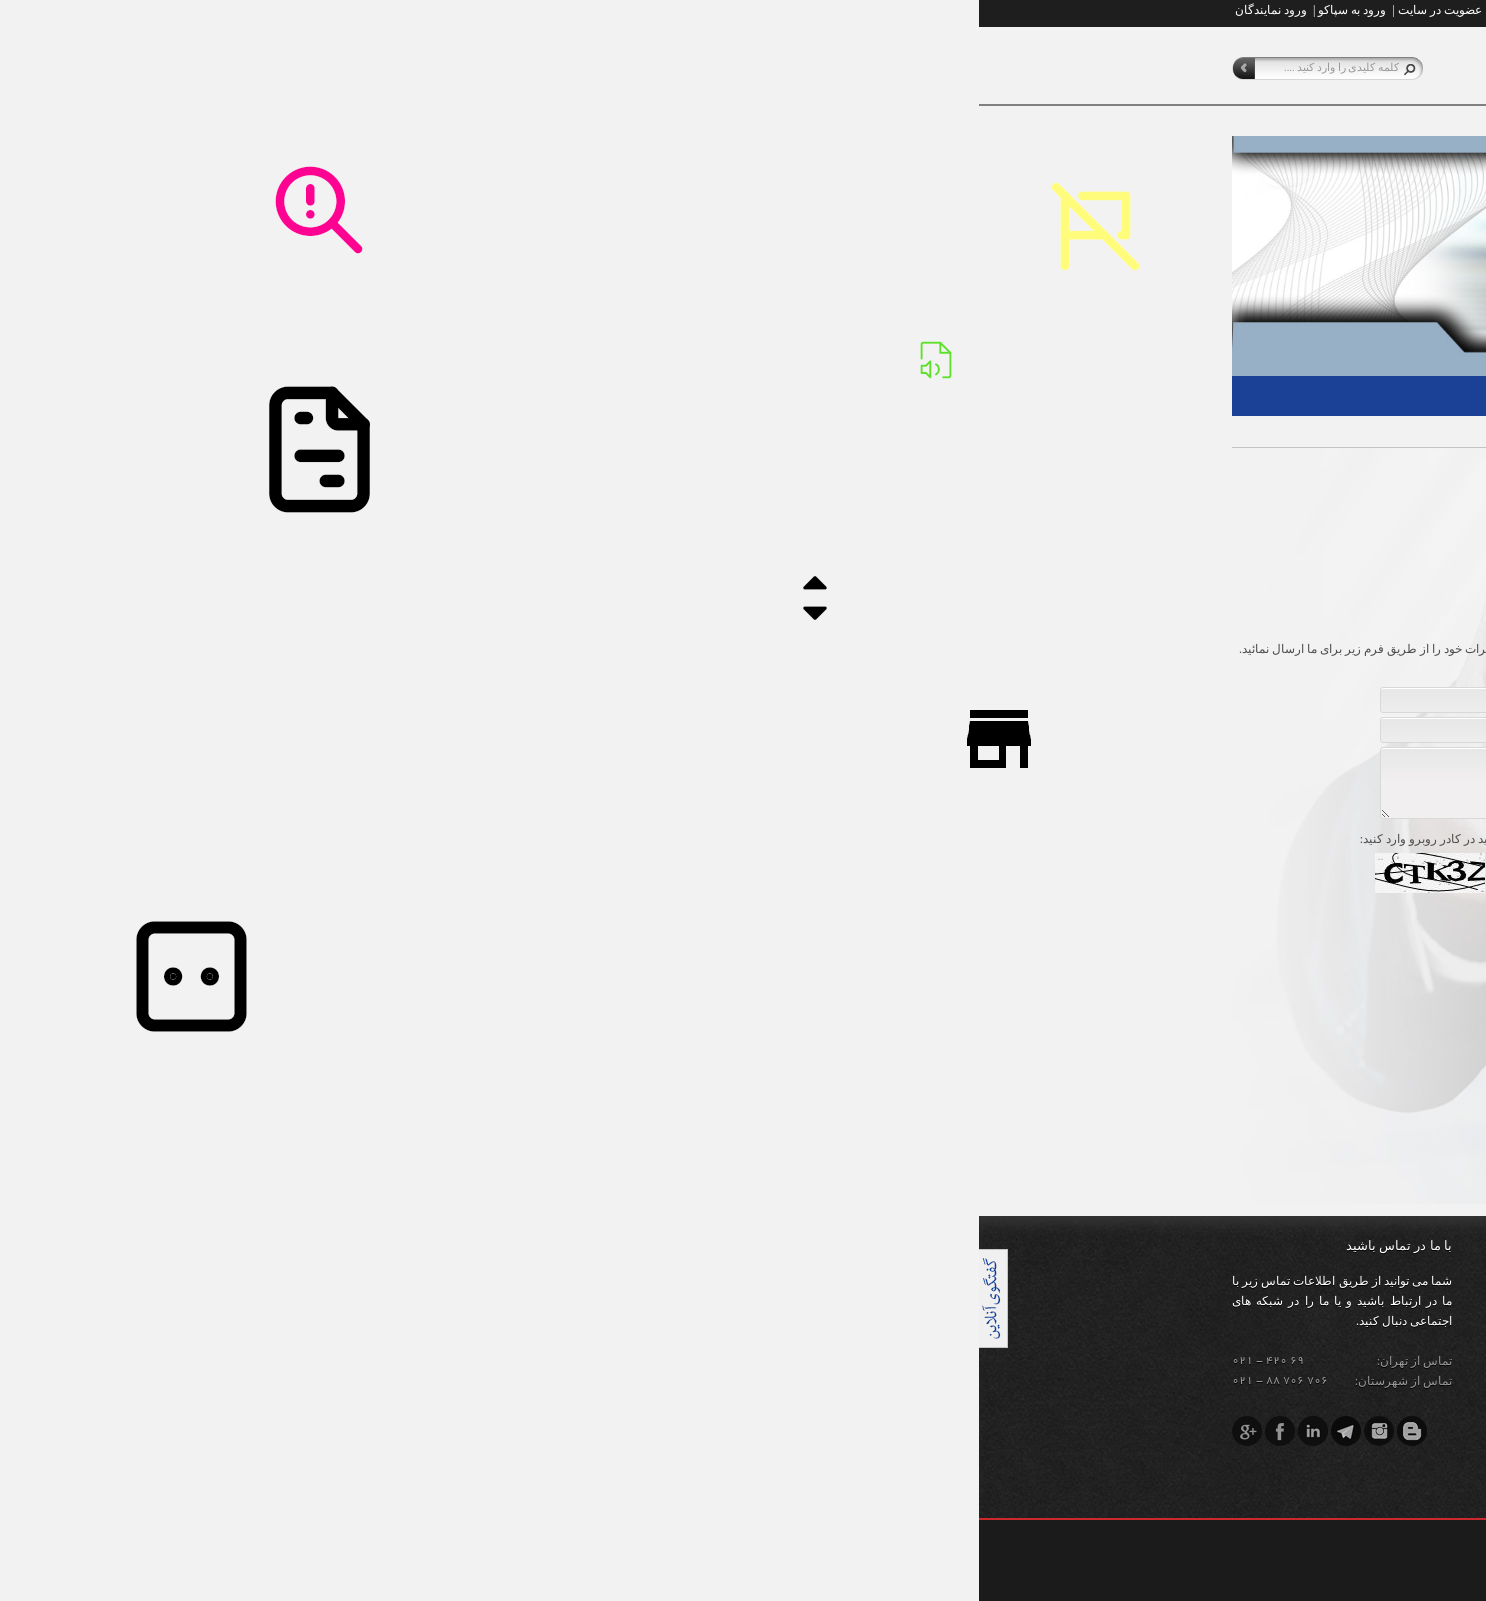 The width and height of the screenshot is (1486, 1601). What do you see at coordinates (319, 449) in the screenshot?
I see `view invoice or billing document` at bounding box center [319, 449].